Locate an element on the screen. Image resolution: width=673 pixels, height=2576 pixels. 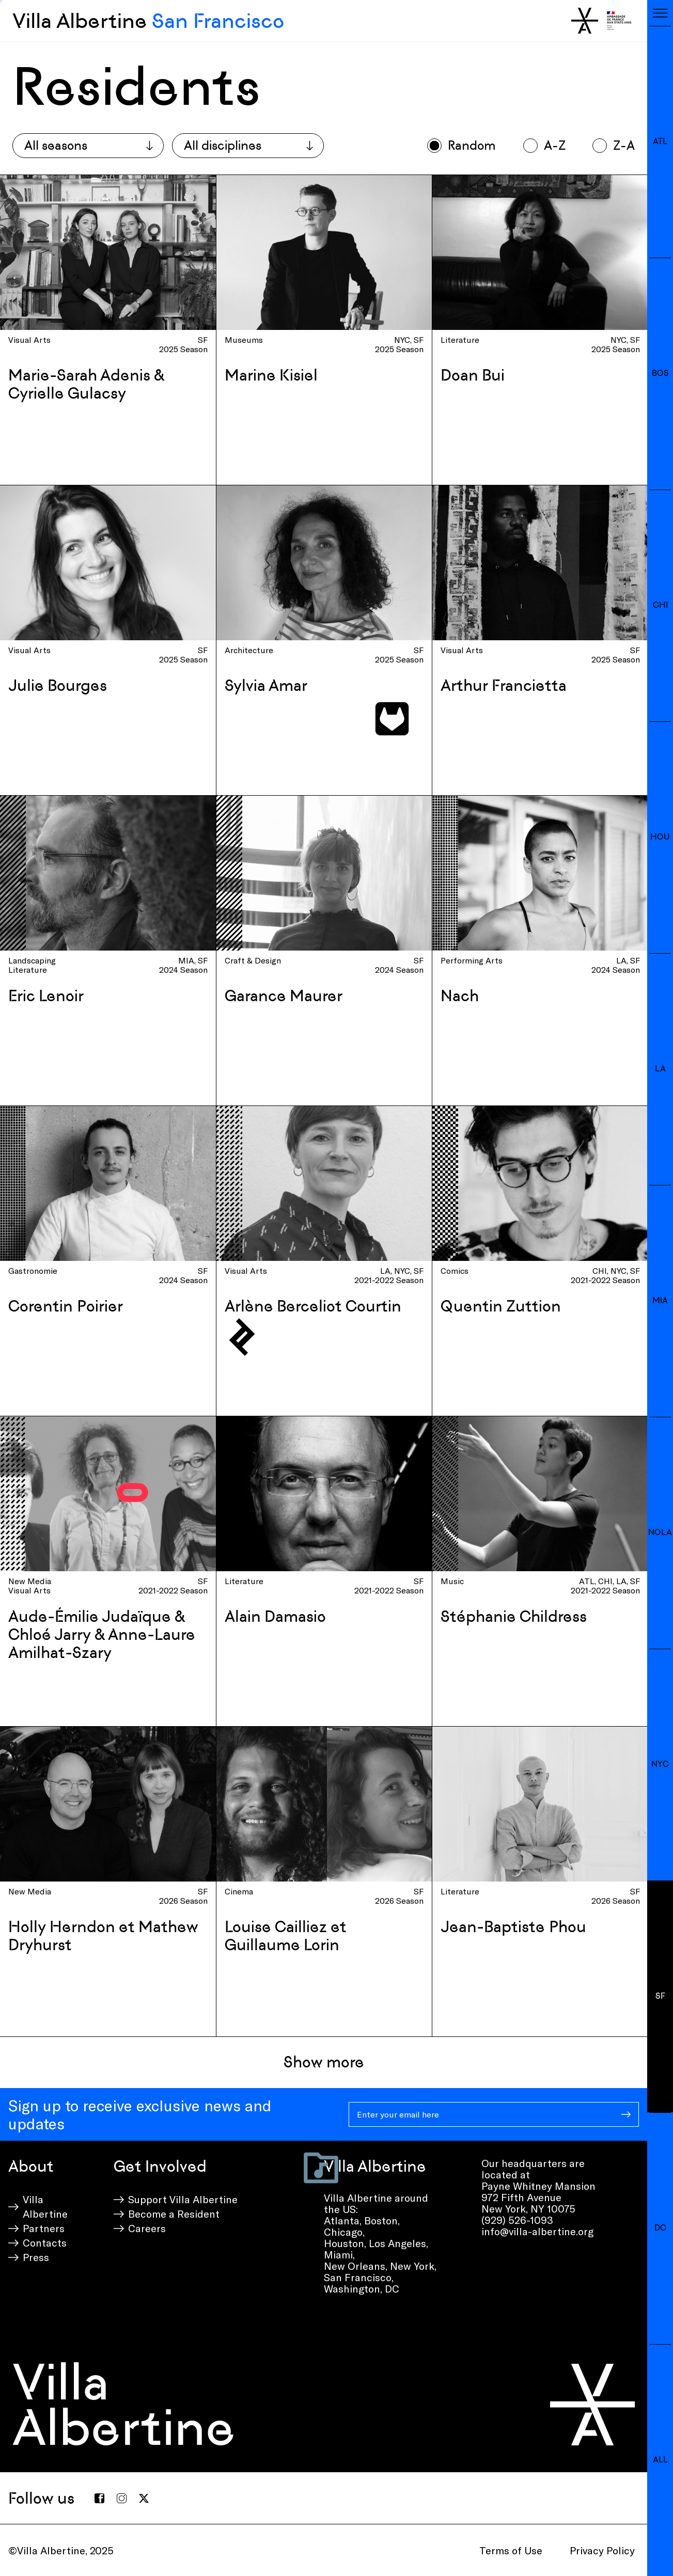
visit toptal website or platform is located at coordinates (242, 1337).